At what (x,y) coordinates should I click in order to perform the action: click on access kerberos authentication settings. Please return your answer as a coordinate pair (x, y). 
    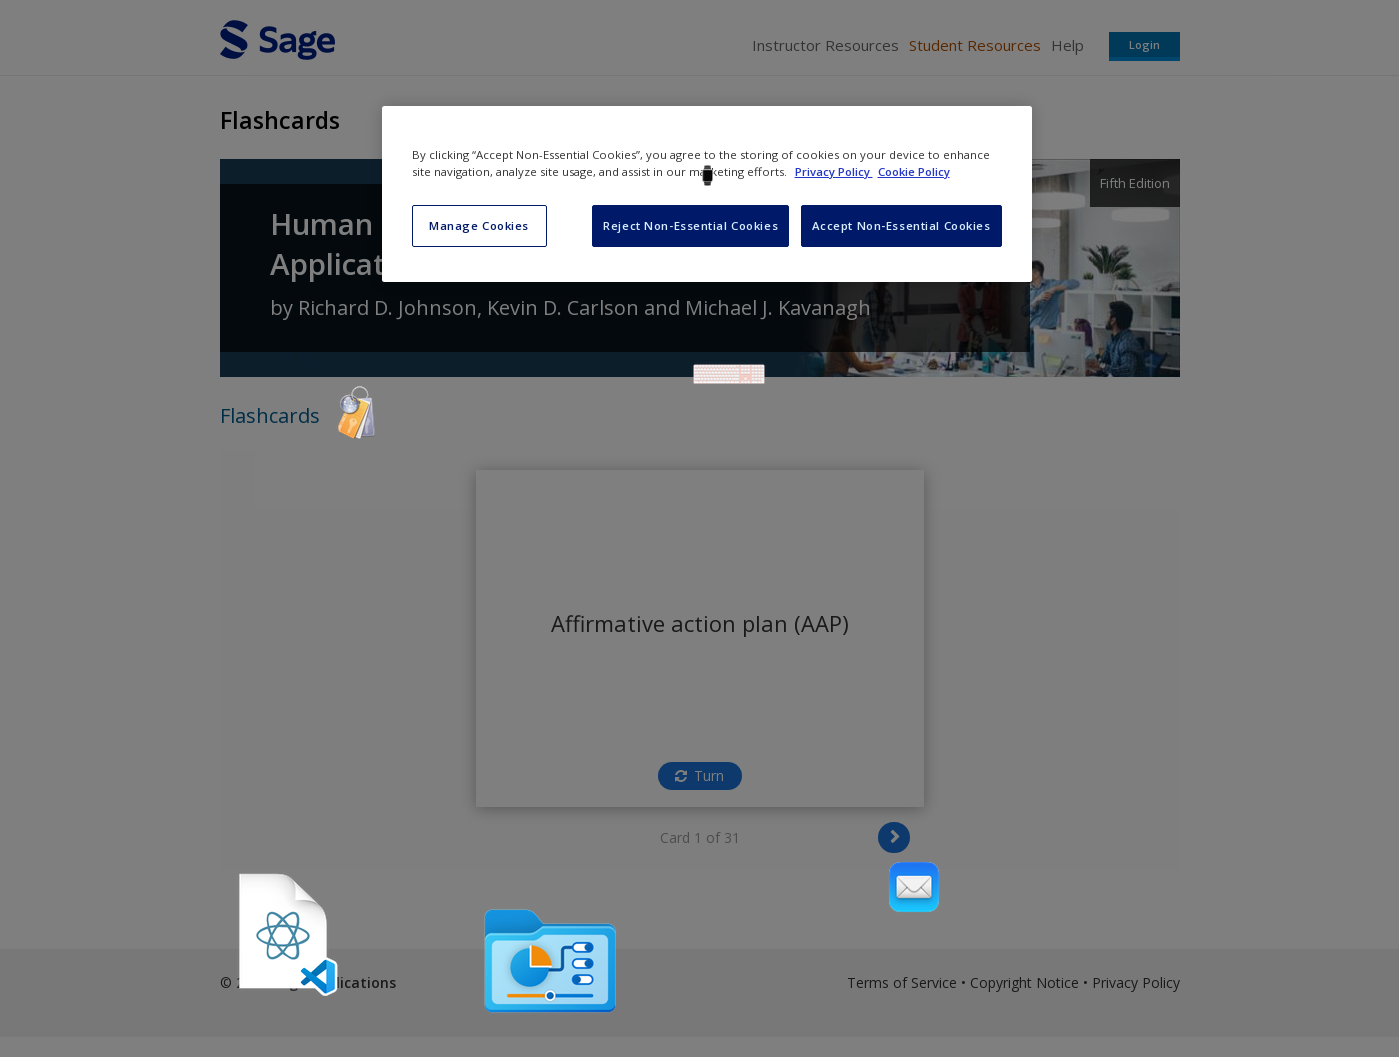
    Looking at the image, I should click on (357, 413).